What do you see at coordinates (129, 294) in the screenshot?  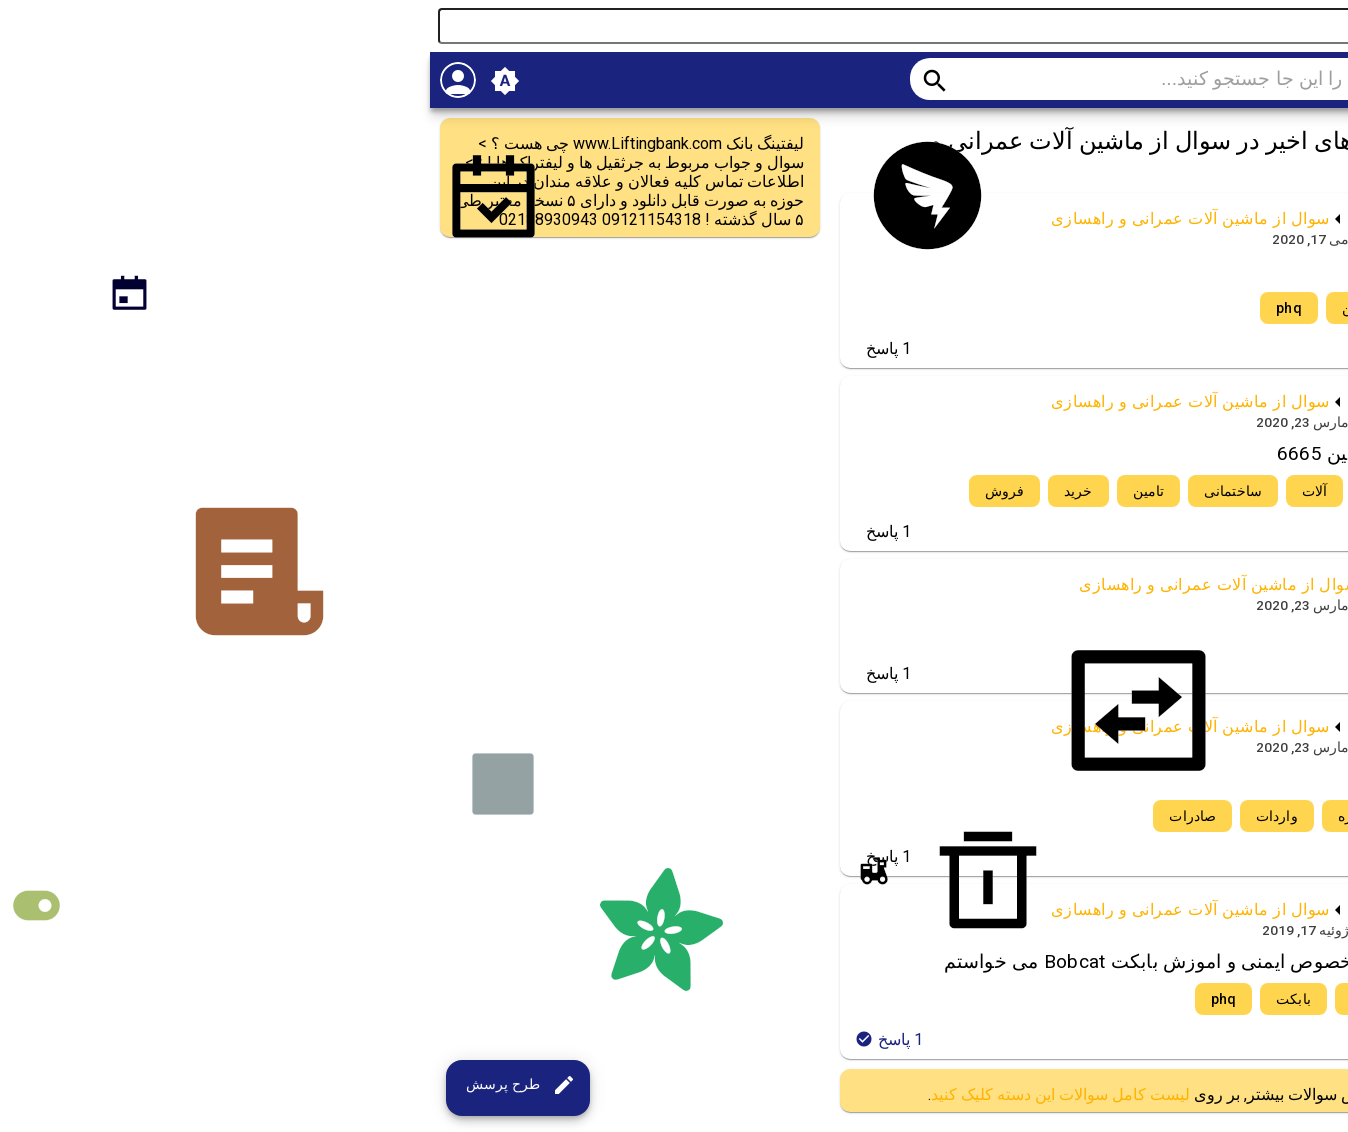 I see `view a scheduled event` at bounding box center [129, 294].